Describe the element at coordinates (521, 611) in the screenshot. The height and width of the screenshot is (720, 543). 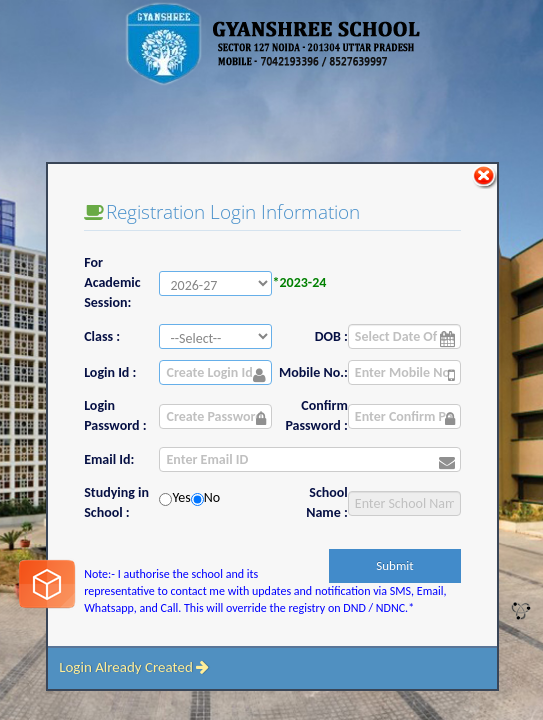
I see `access bonjour network discovery settings` at that location.